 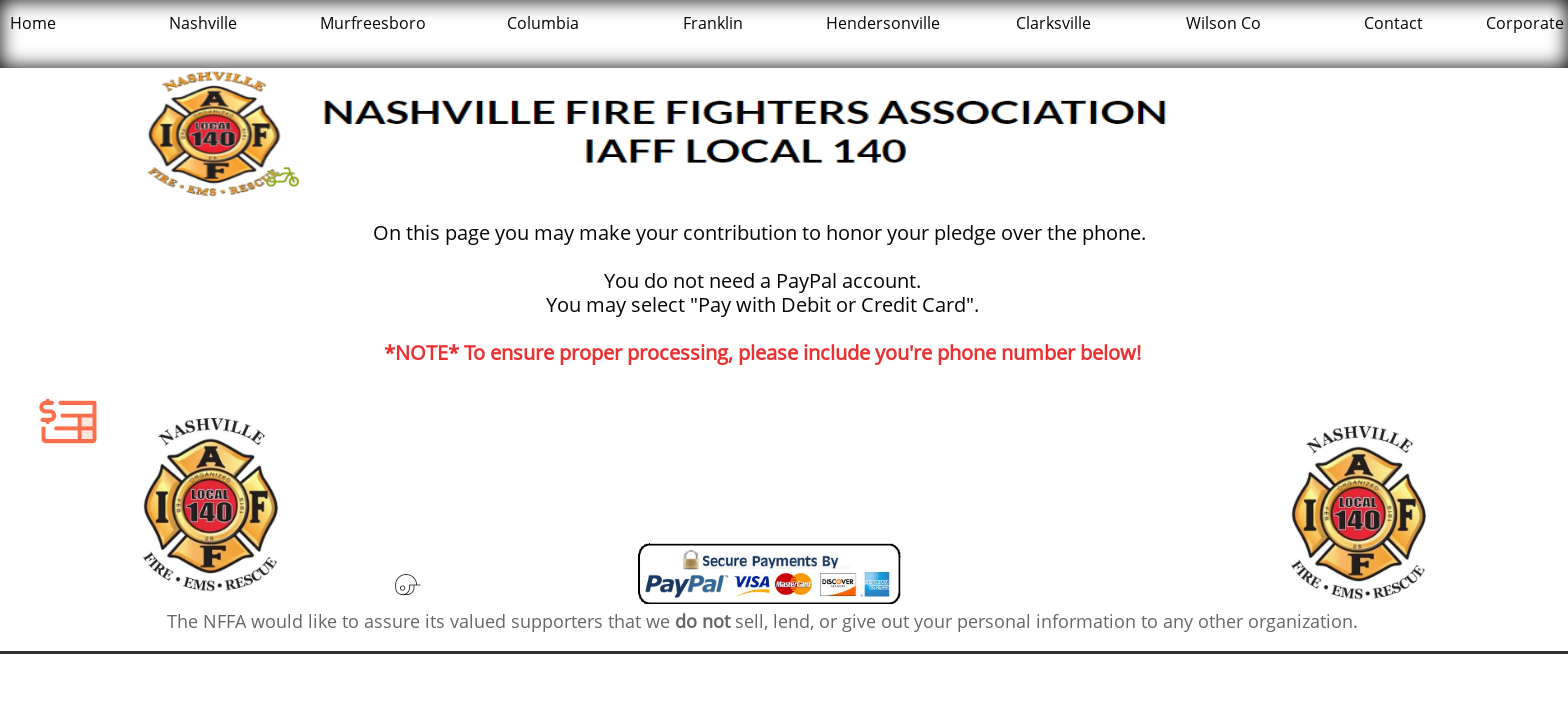 What do you see at coordinates (407, 585) in the screenshot?
I see `view baseball or sports content` at bounding box center [407, 585].